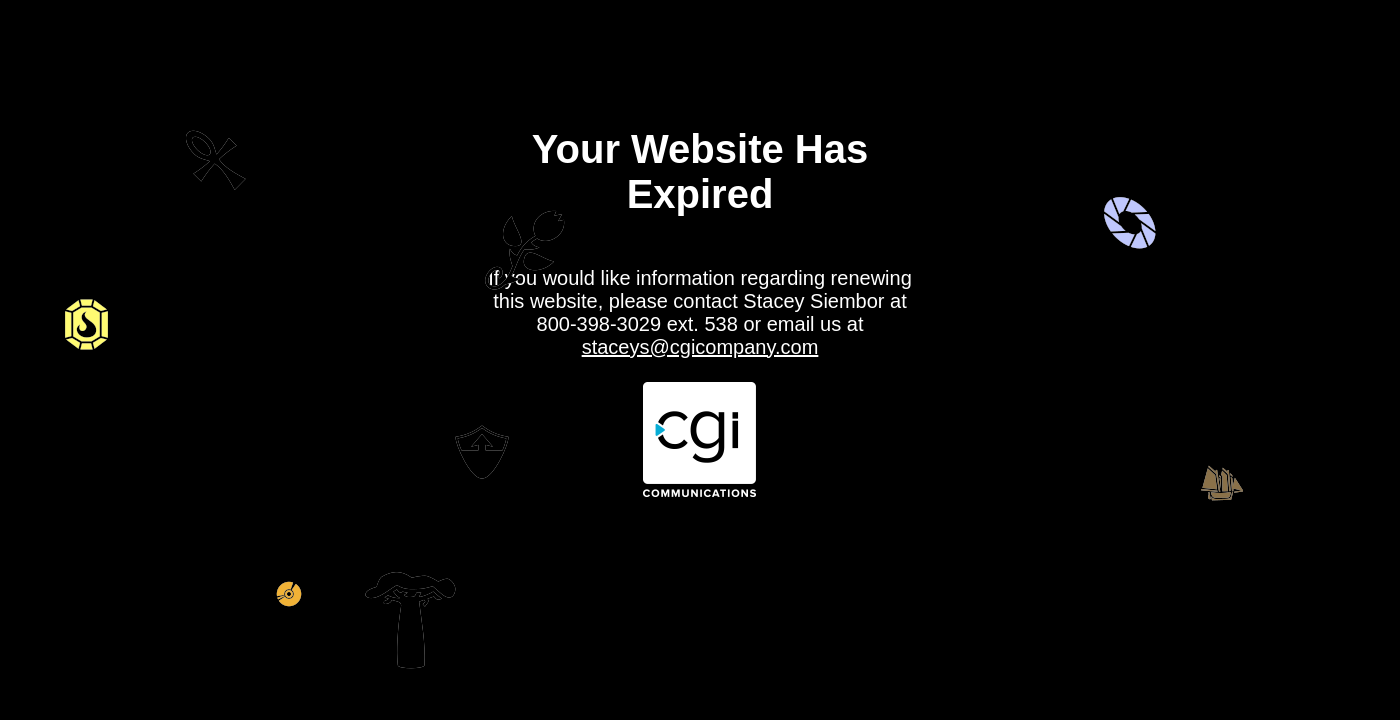 The width and height of the screenshot is (1400, 720). I want to click on adjust camera aperture settings, so click(1130, 223).